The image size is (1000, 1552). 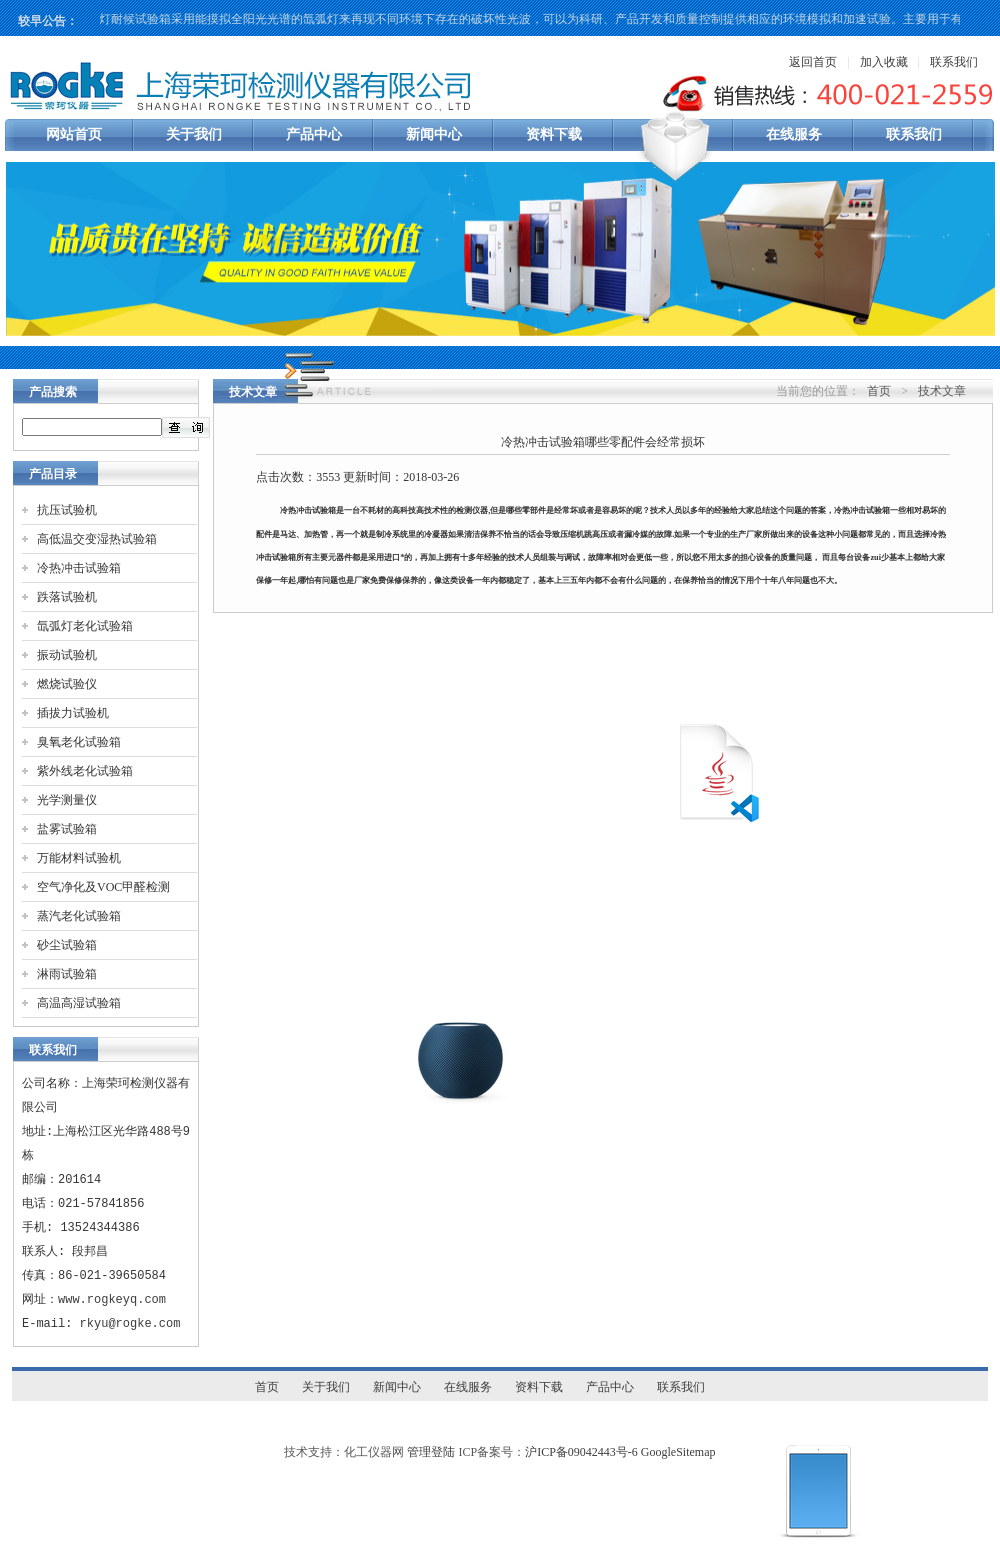 What do you see at coordinates (675, 147) in the screenshot?
I see `a quicklook plugin or generator component` at bounding box center [675, 147].